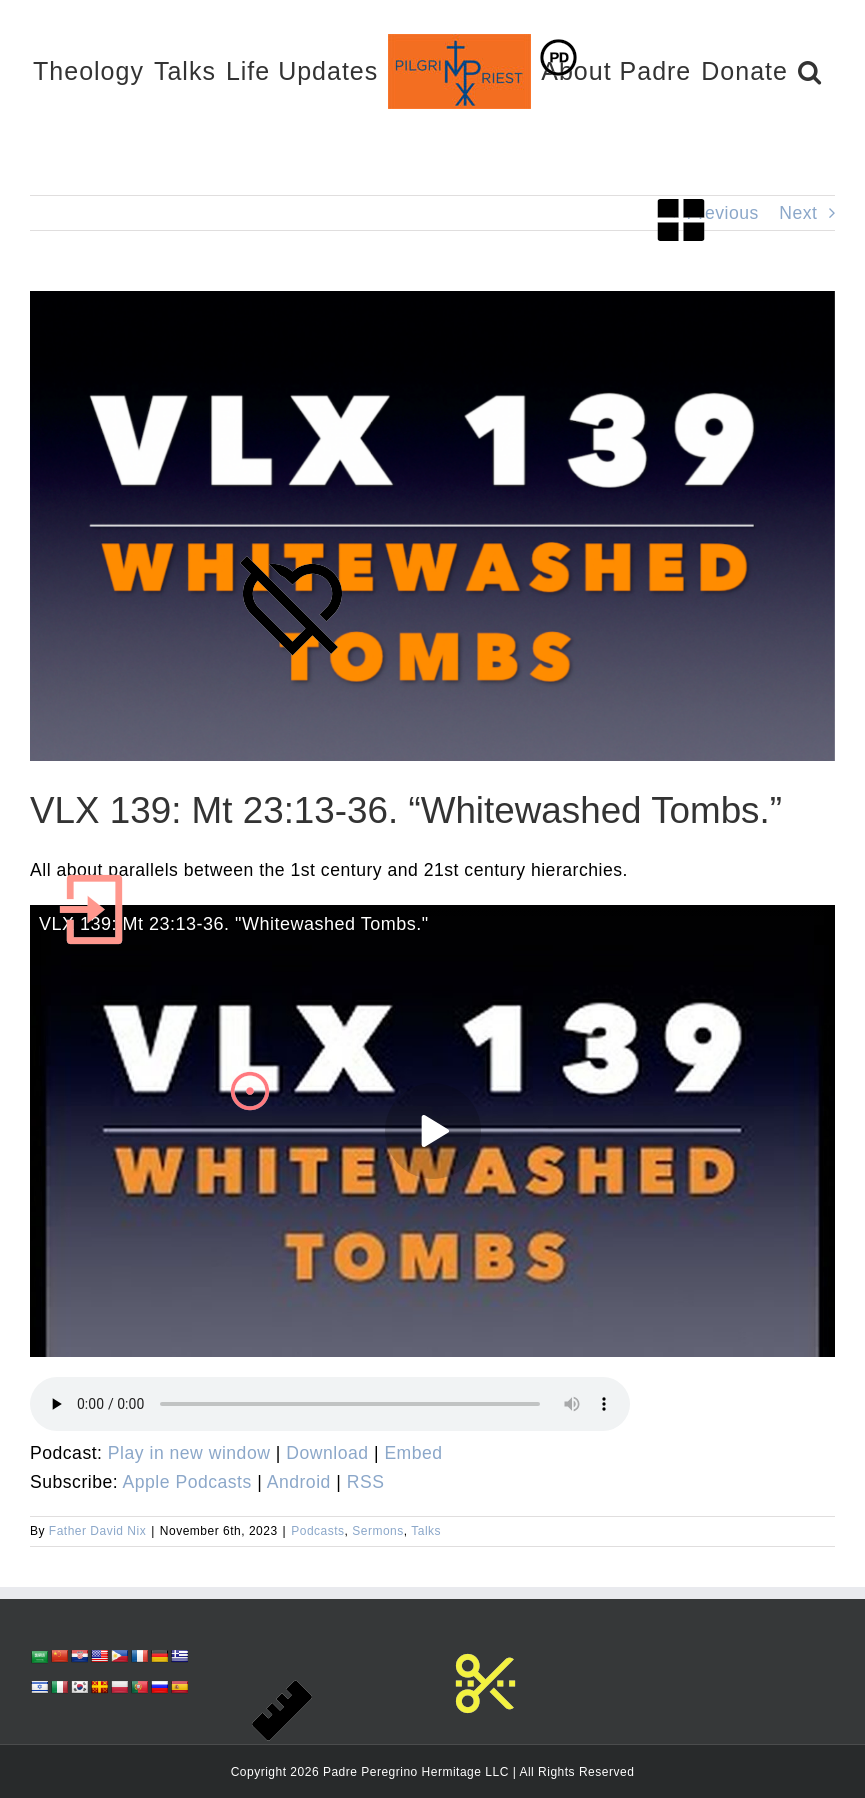 The height and width of the screenshot is (1798, 865). I want to click on adjust camera focus, so click(250, 1091).